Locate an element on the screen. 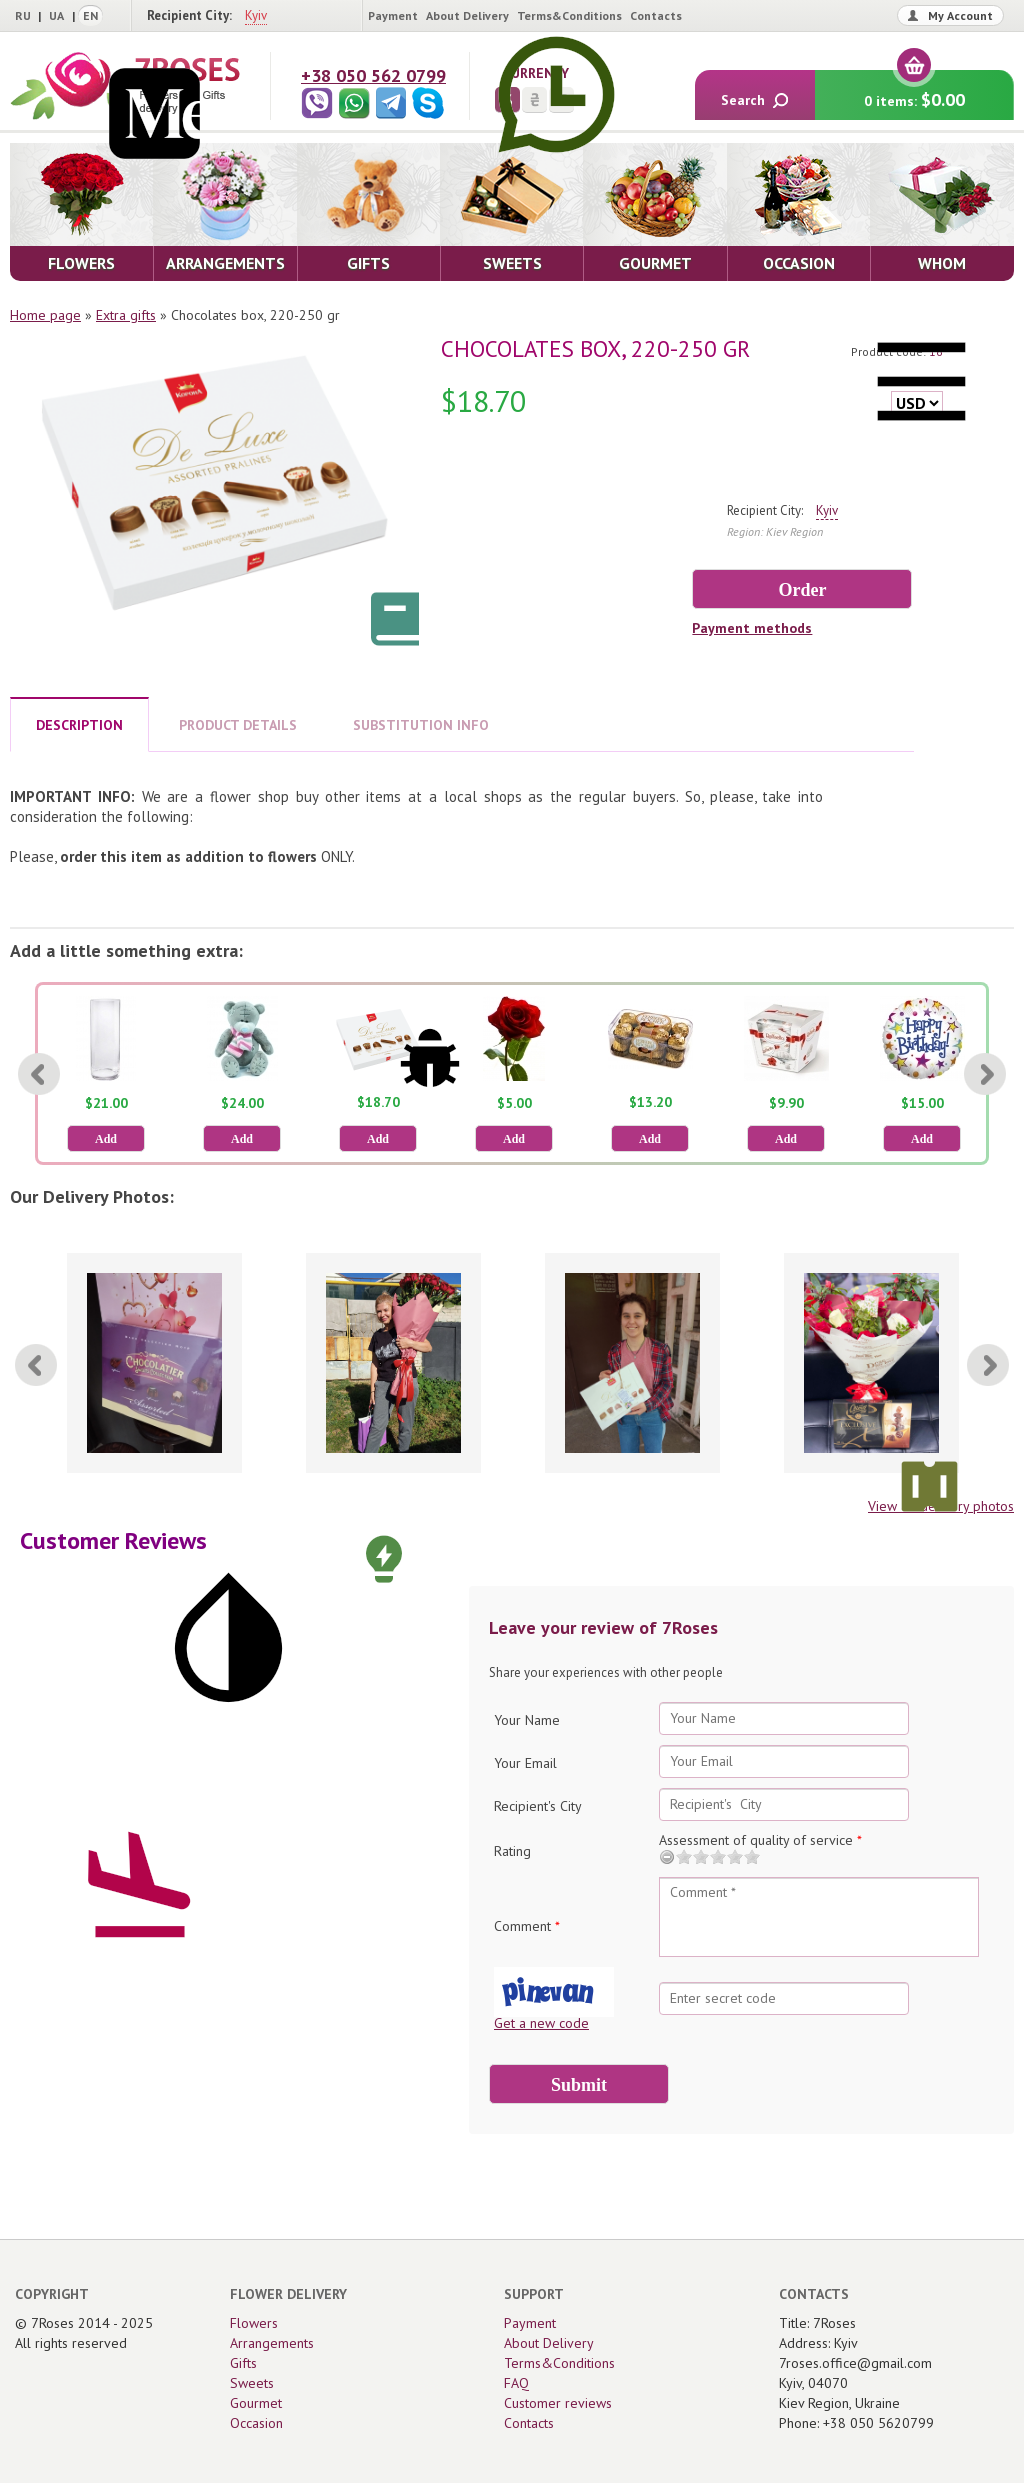  access quick ideas or tips is located at coordinates (384, 1558).